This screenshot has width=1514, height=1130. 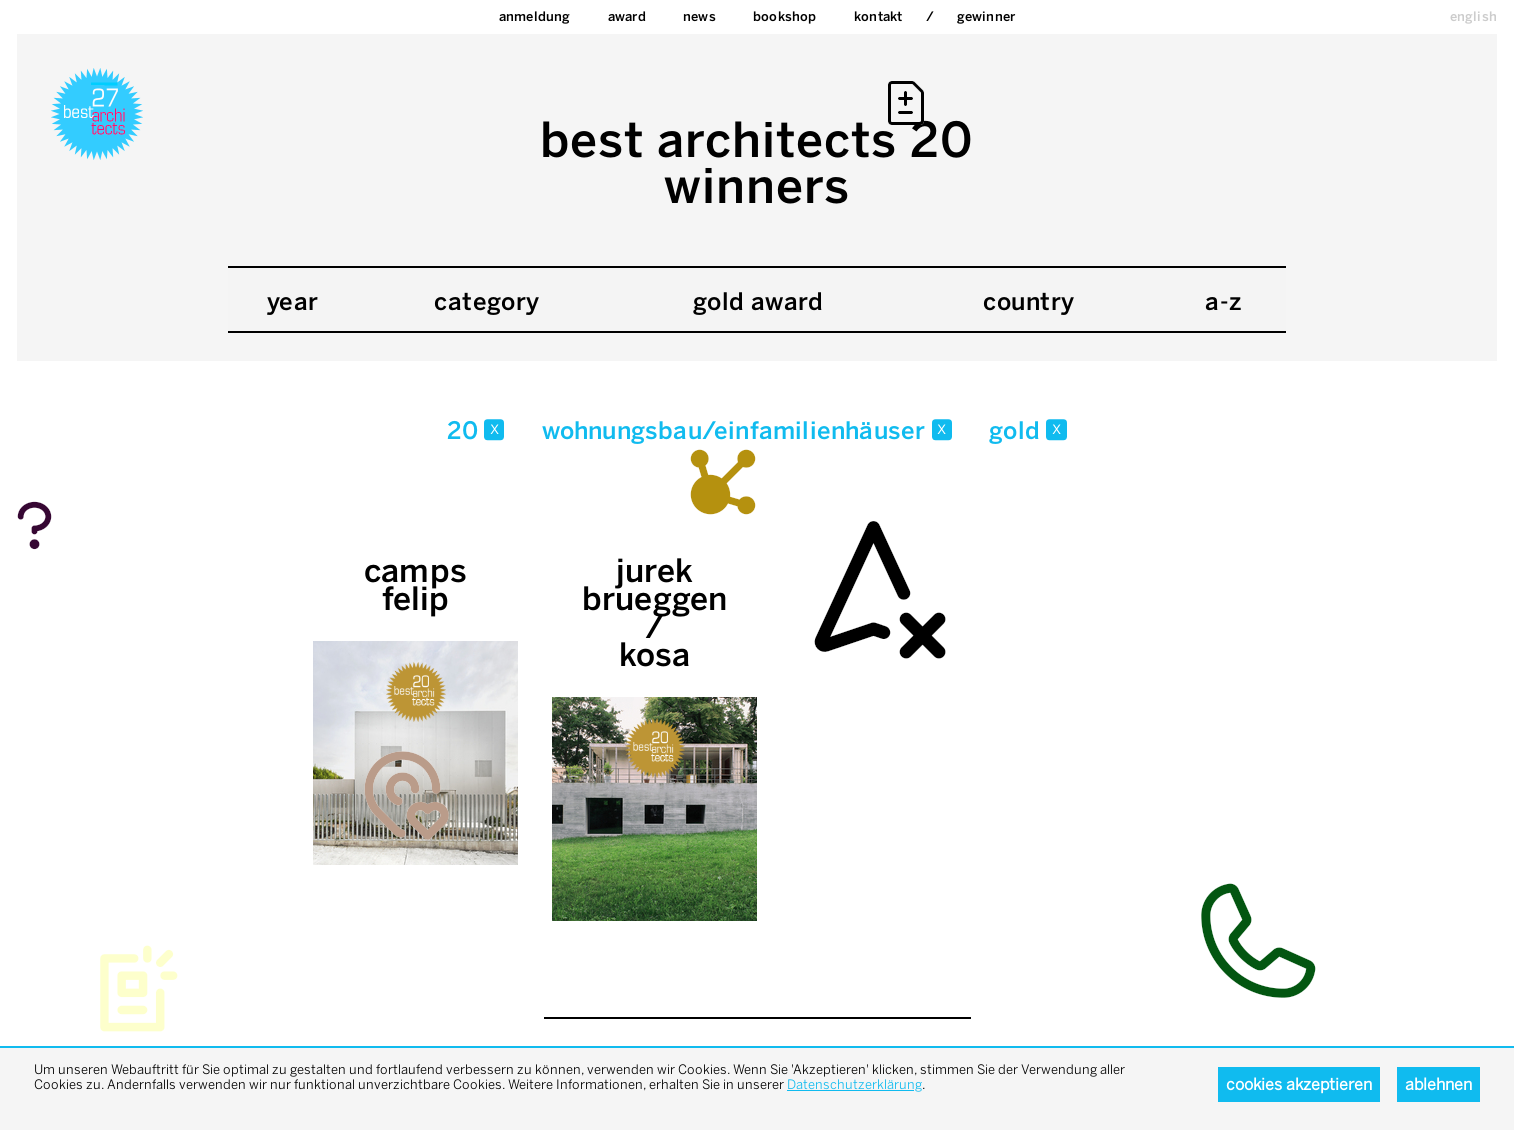 What do you see at coordinates (402, 793) in the screenshot?
I see `save a location to favorites` at bounding box center [402, 793].